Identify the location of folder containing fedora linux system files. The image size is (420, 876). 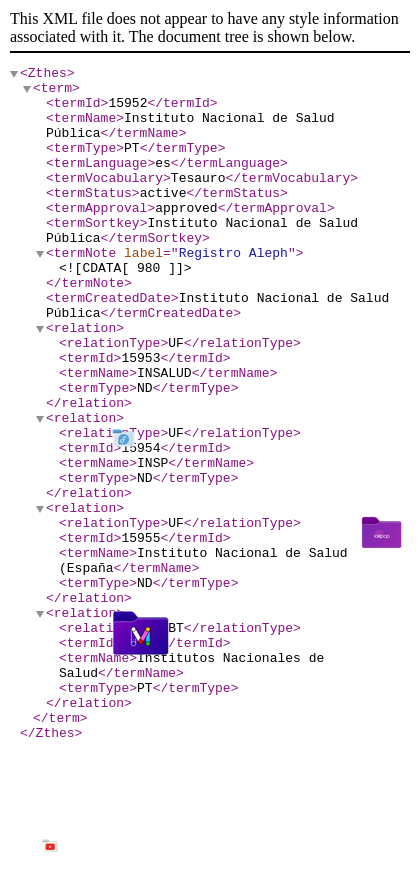
(123, 438).